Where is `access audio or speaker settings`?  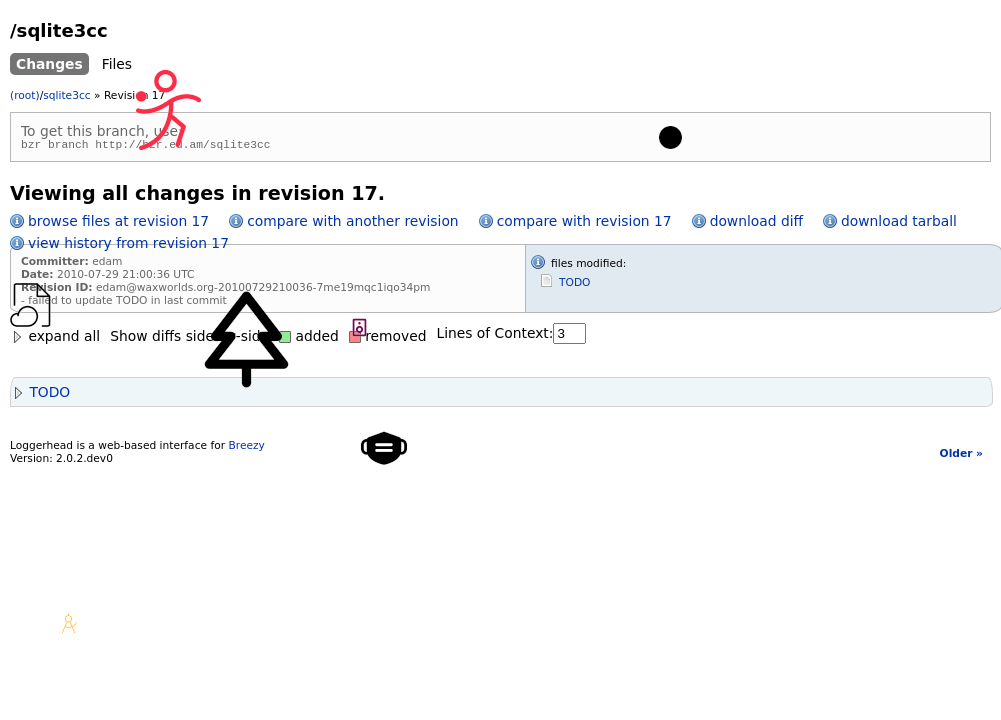
access audio or speaker settings is located at coordinates (359, 327).